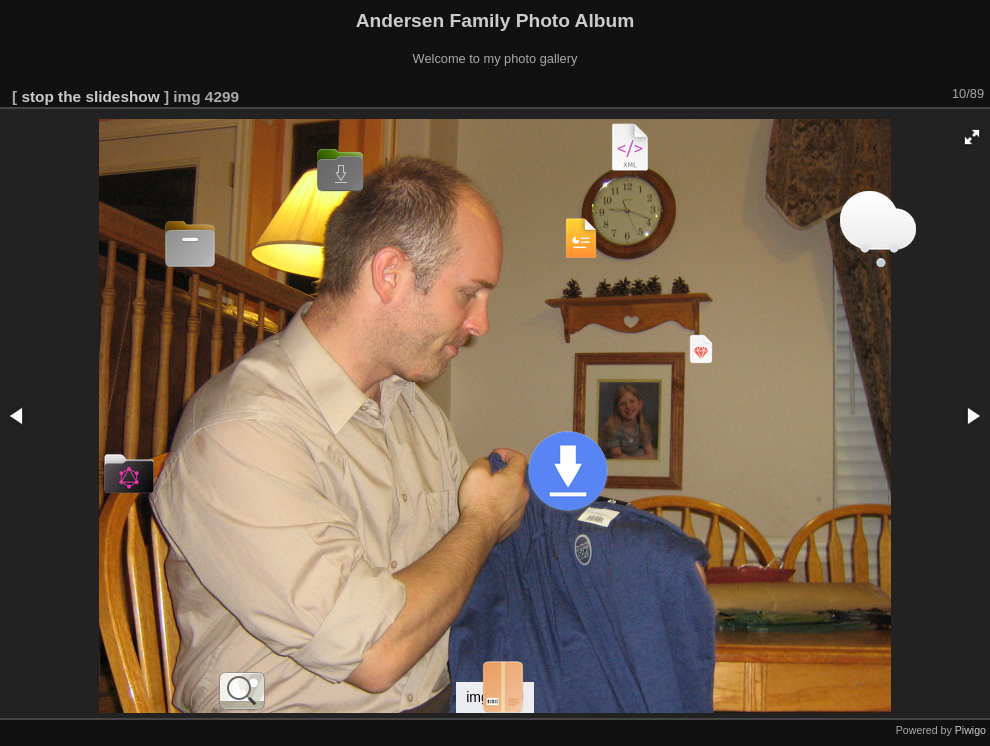  Describe the element at coordinates (190, 244) in the screenshot. I see `open the file manager application` at that location.